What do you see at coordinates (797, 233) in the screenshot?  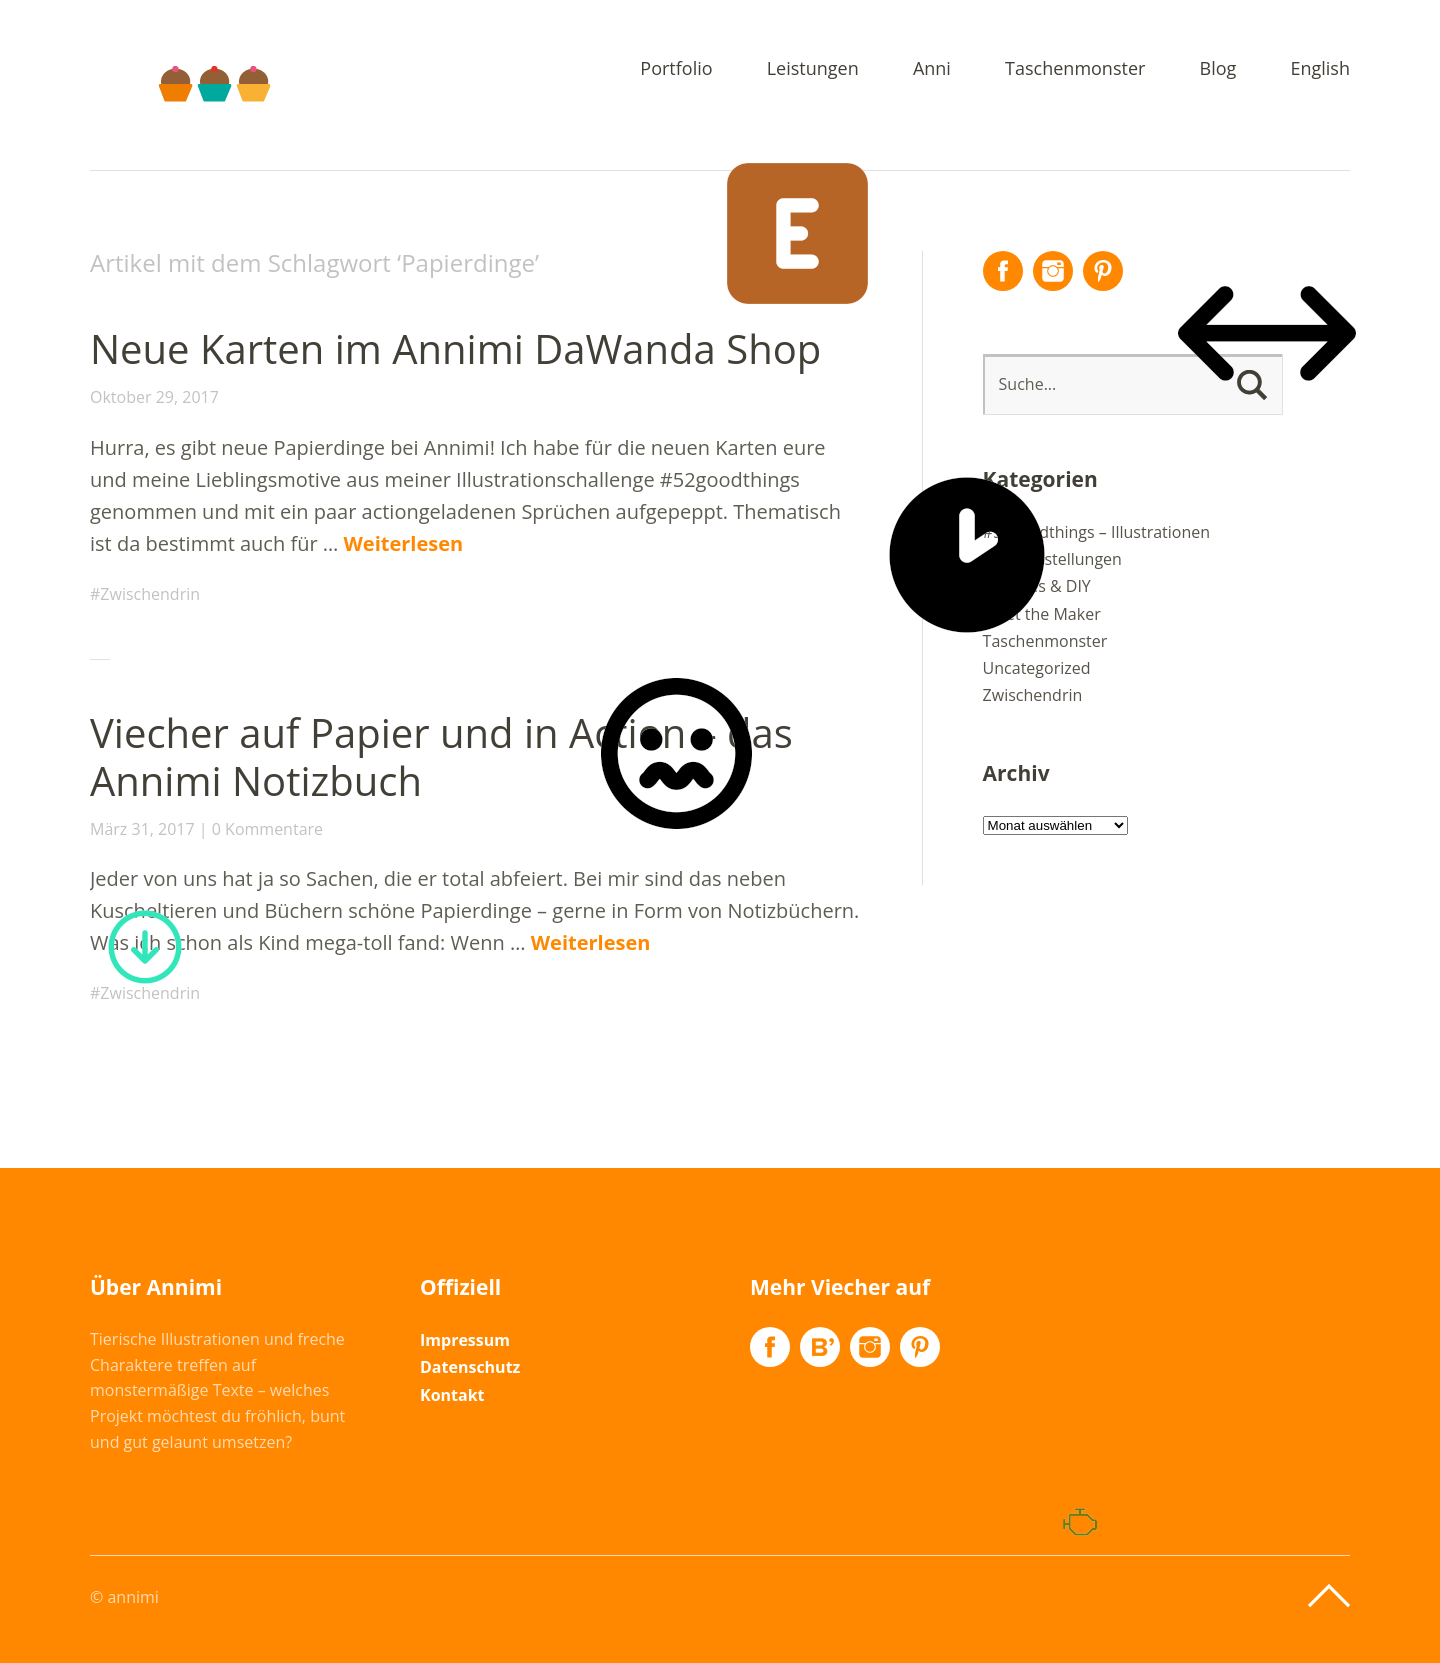 I see `indicates an "E" rating or classification` at bounding box center [797, 233].